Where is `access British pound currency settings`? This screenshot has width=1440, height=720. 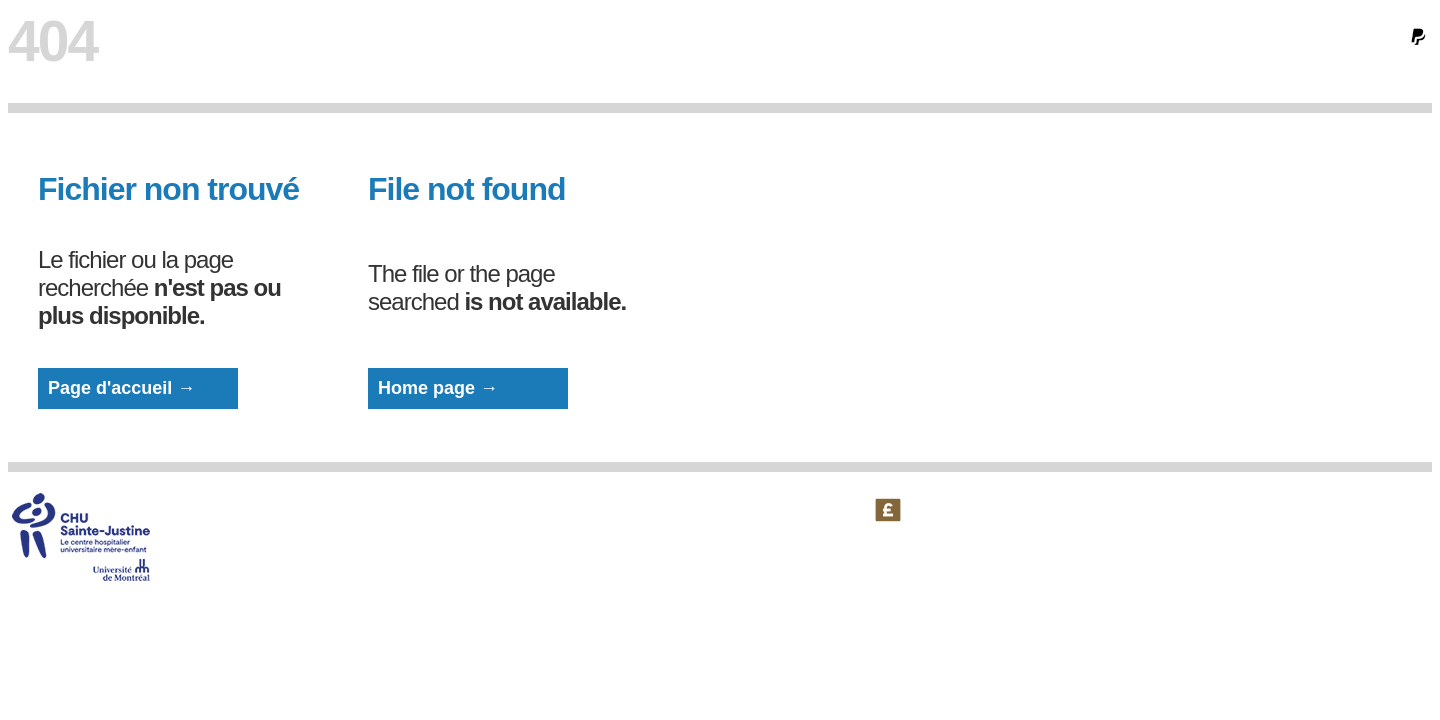
access British pound currency settings is located at coordinates (888, 510).